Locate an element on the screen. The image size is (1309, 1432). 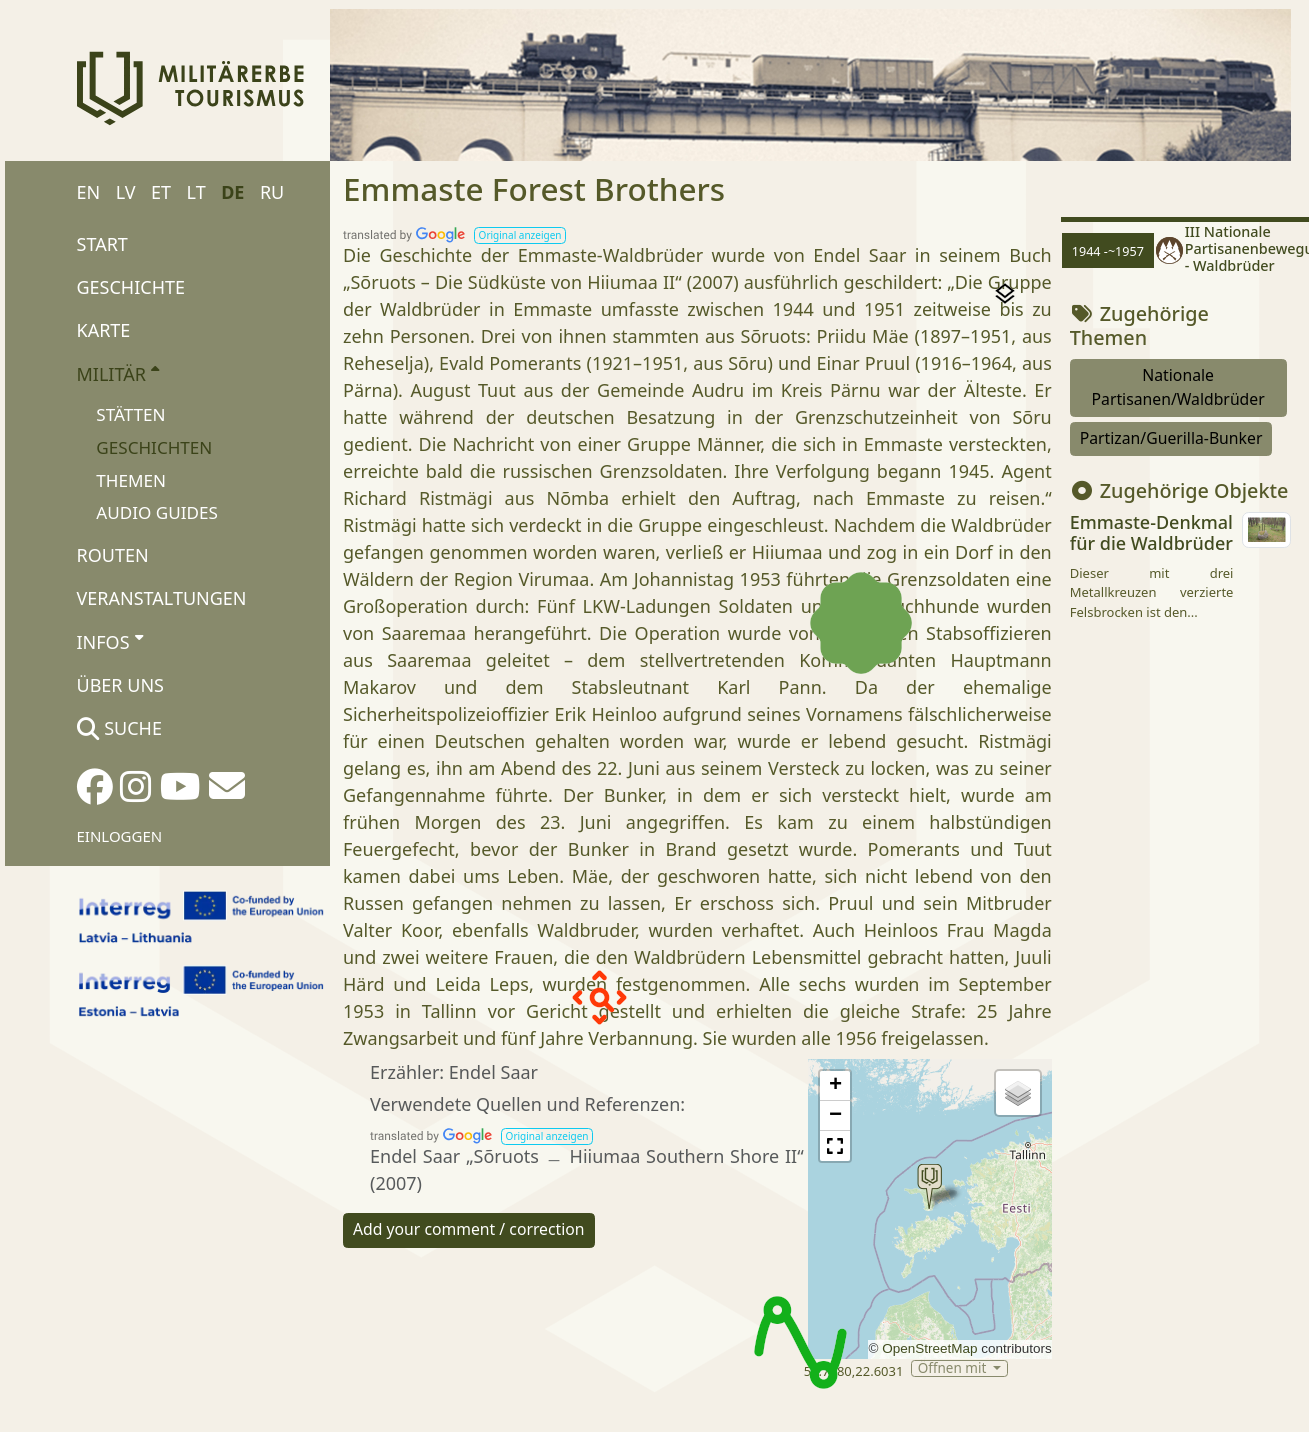
toggle map layers on or off is located at coordinates (1005, 294).